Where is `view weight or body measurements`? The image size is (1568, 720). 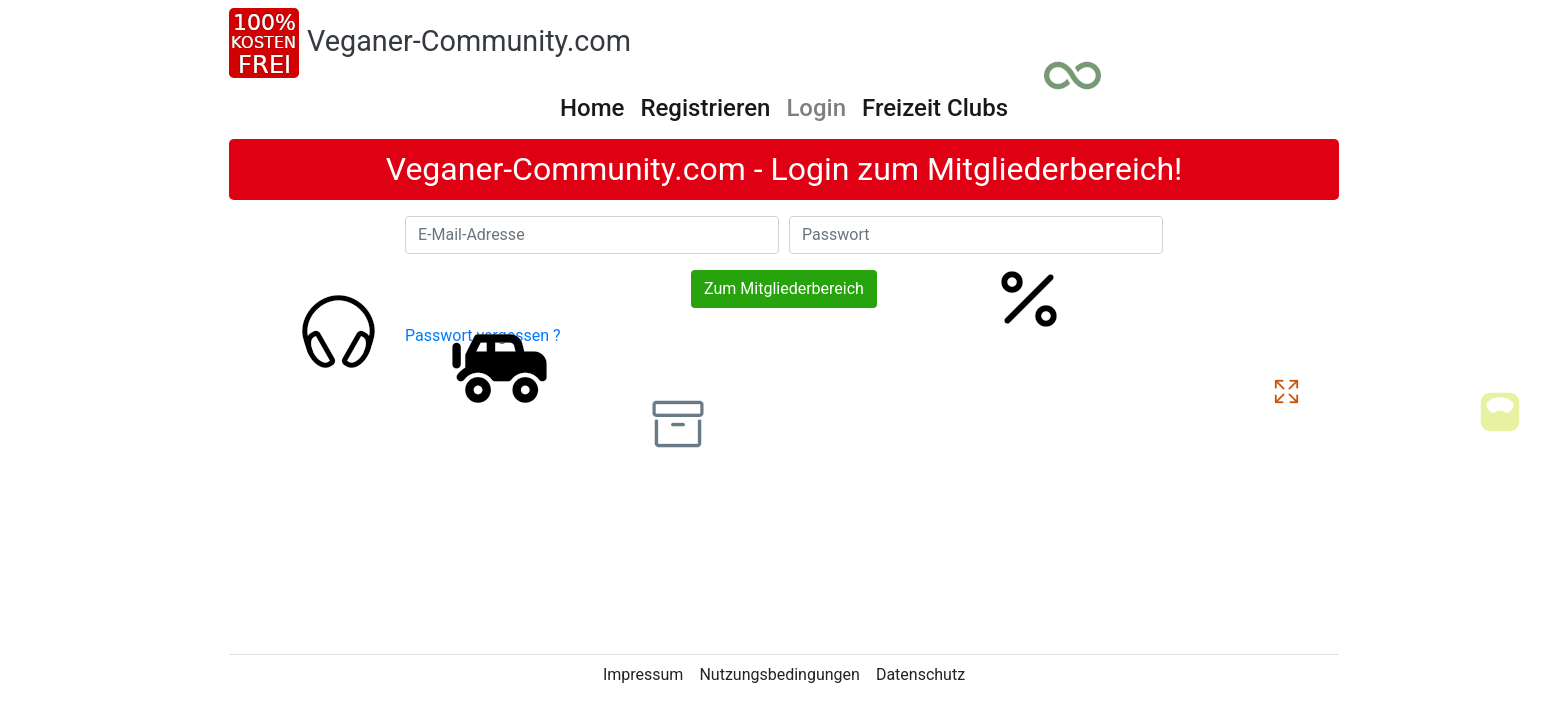 view weight or body measurements is located at coordinates (1500, 412).